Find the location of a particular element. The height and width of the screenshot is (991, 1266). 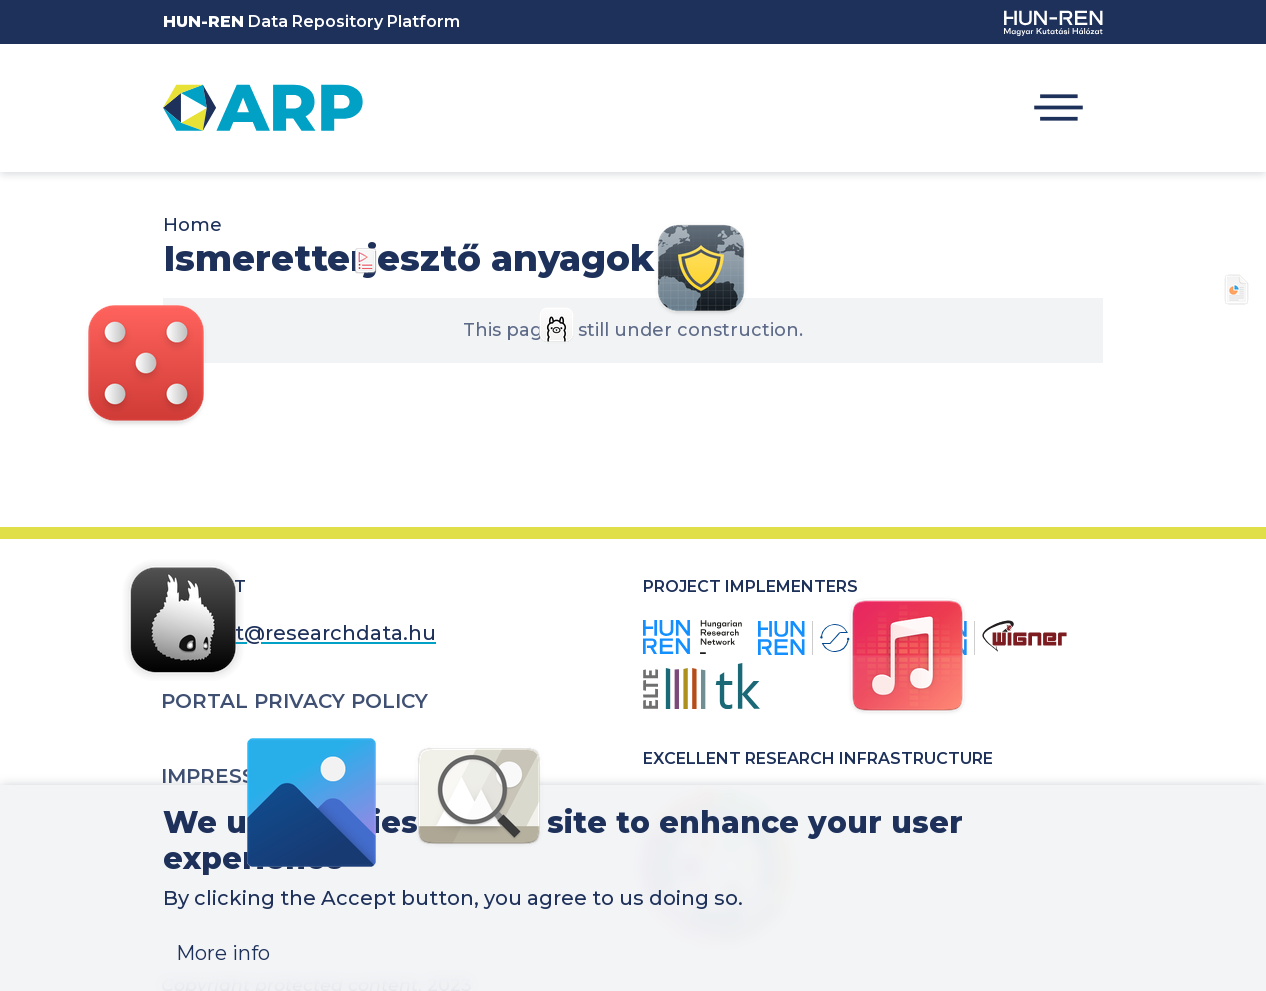

an mpegurl audio playlist file is located at coordinates (365, 260).